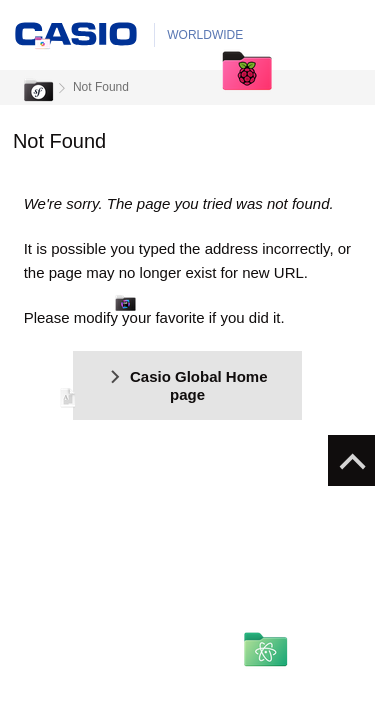 The image size is (375, 720). Describe the element at coordinates (38, 90) in the screenshot. I see `open symfony project folder` at that location.